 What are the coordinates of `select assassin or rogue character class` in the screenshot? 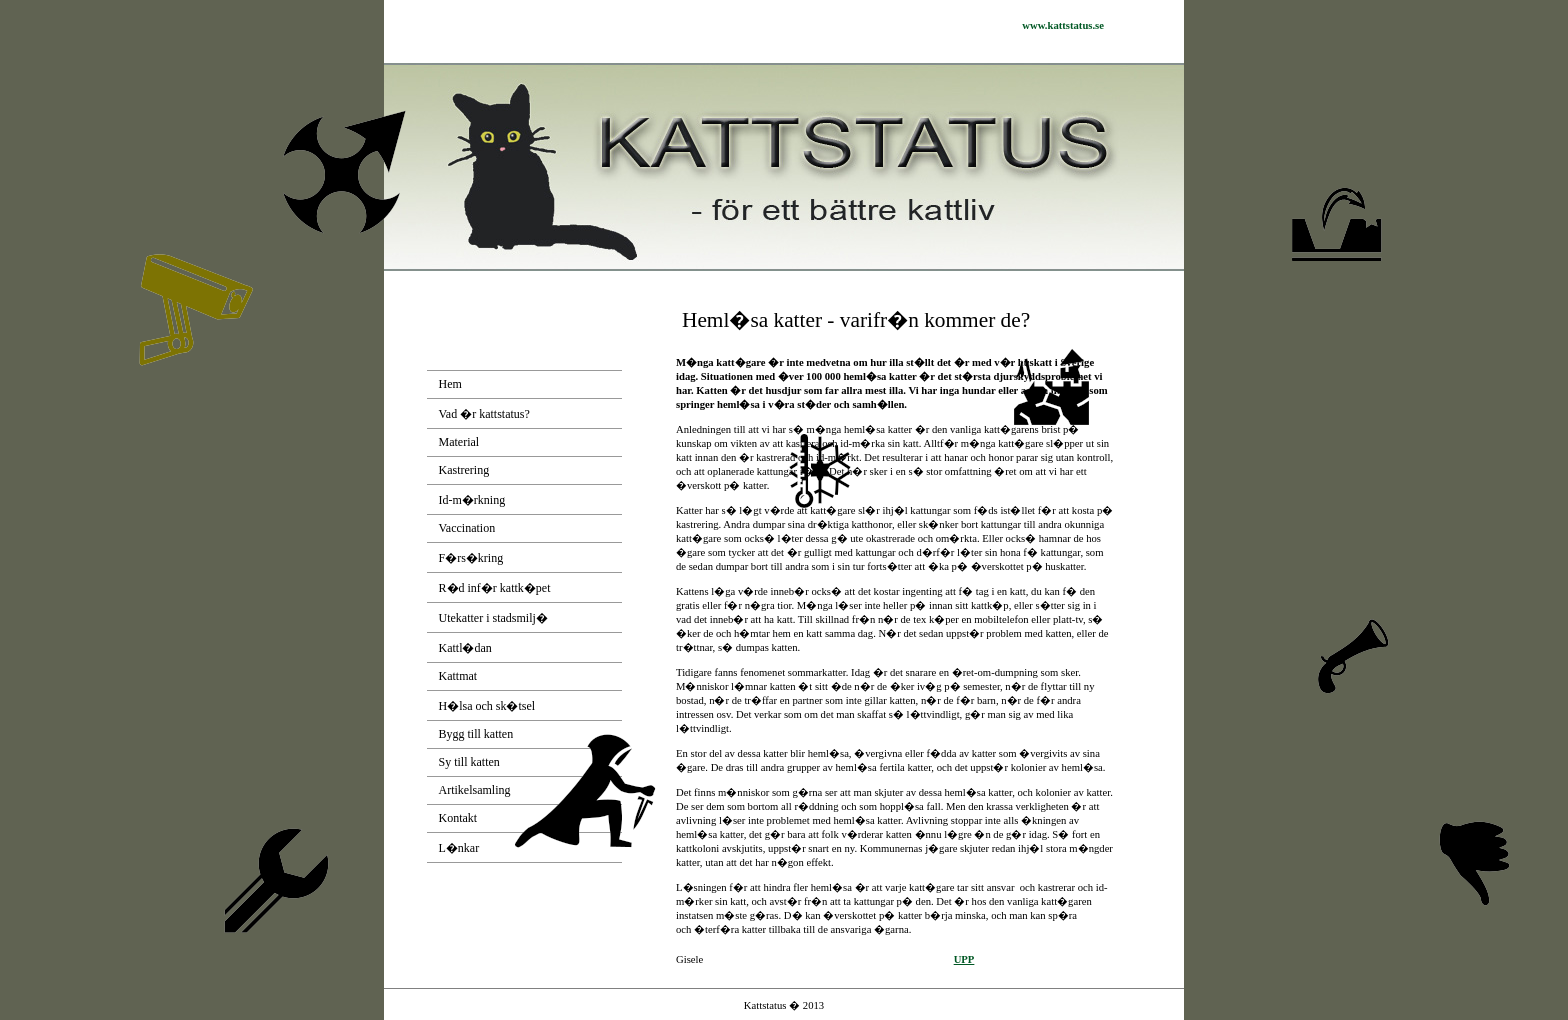 It's located at (585, 791).